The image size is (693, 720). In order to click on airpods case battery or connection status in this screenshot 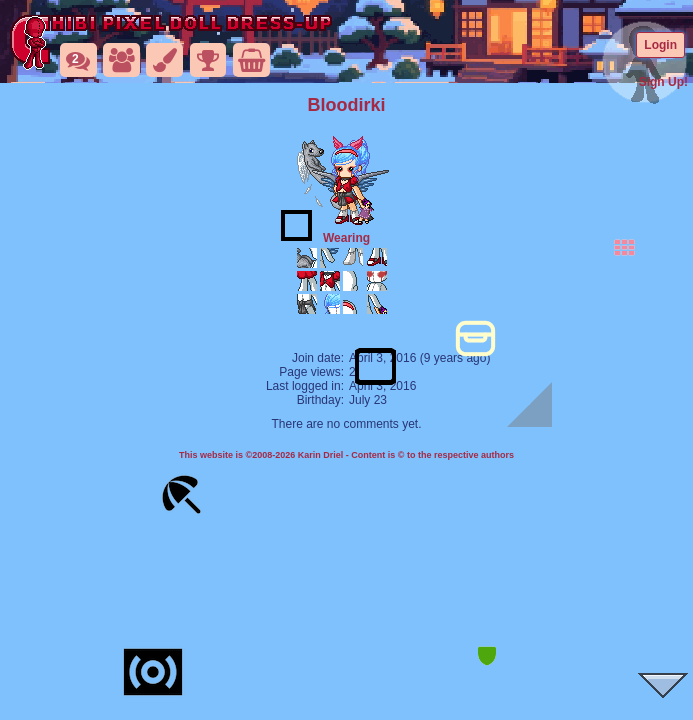, I will do `click(475, 338)`.